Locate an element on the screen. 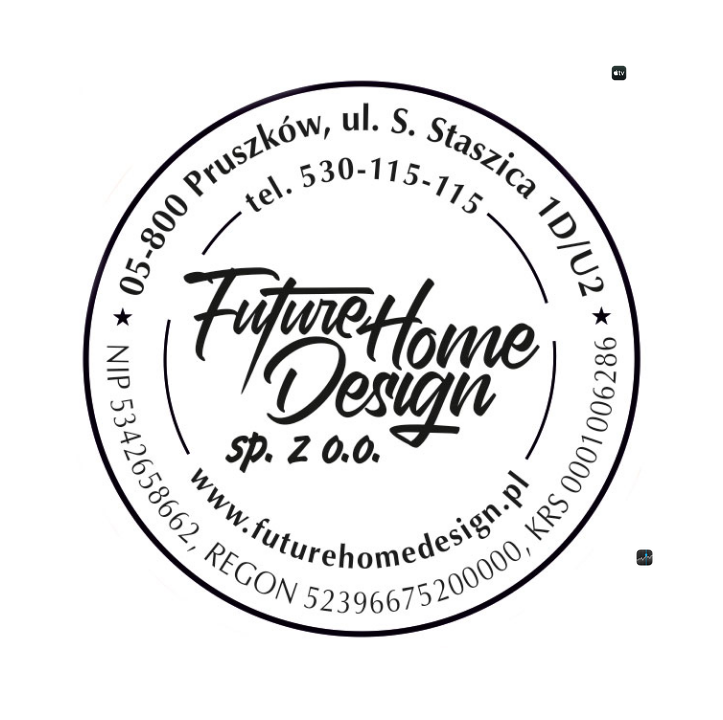 The image size is (723, 720). open the stocks app is located at coordinates (644, 557).